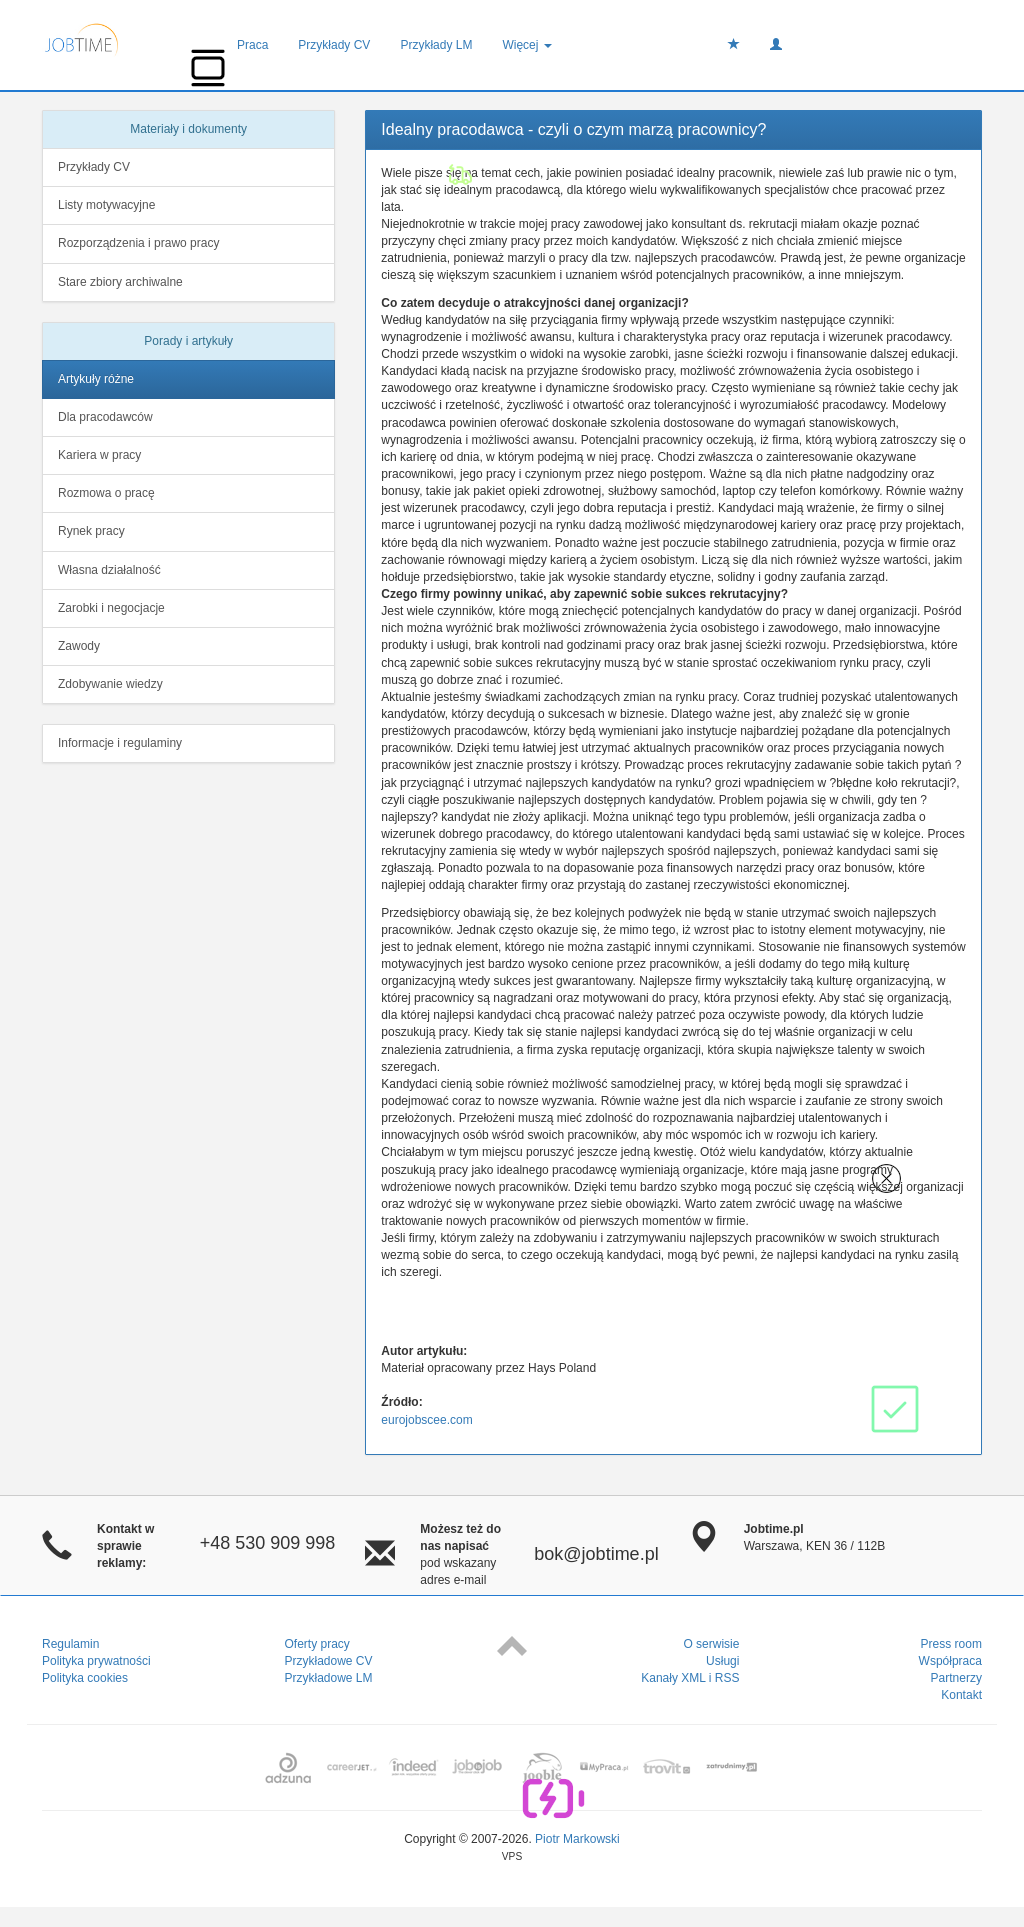 This screenshot has height=1927, width=1024. Describe the element at coordinates (895, 1409) in the screenshot. I see `mark a task as complete` at that location.